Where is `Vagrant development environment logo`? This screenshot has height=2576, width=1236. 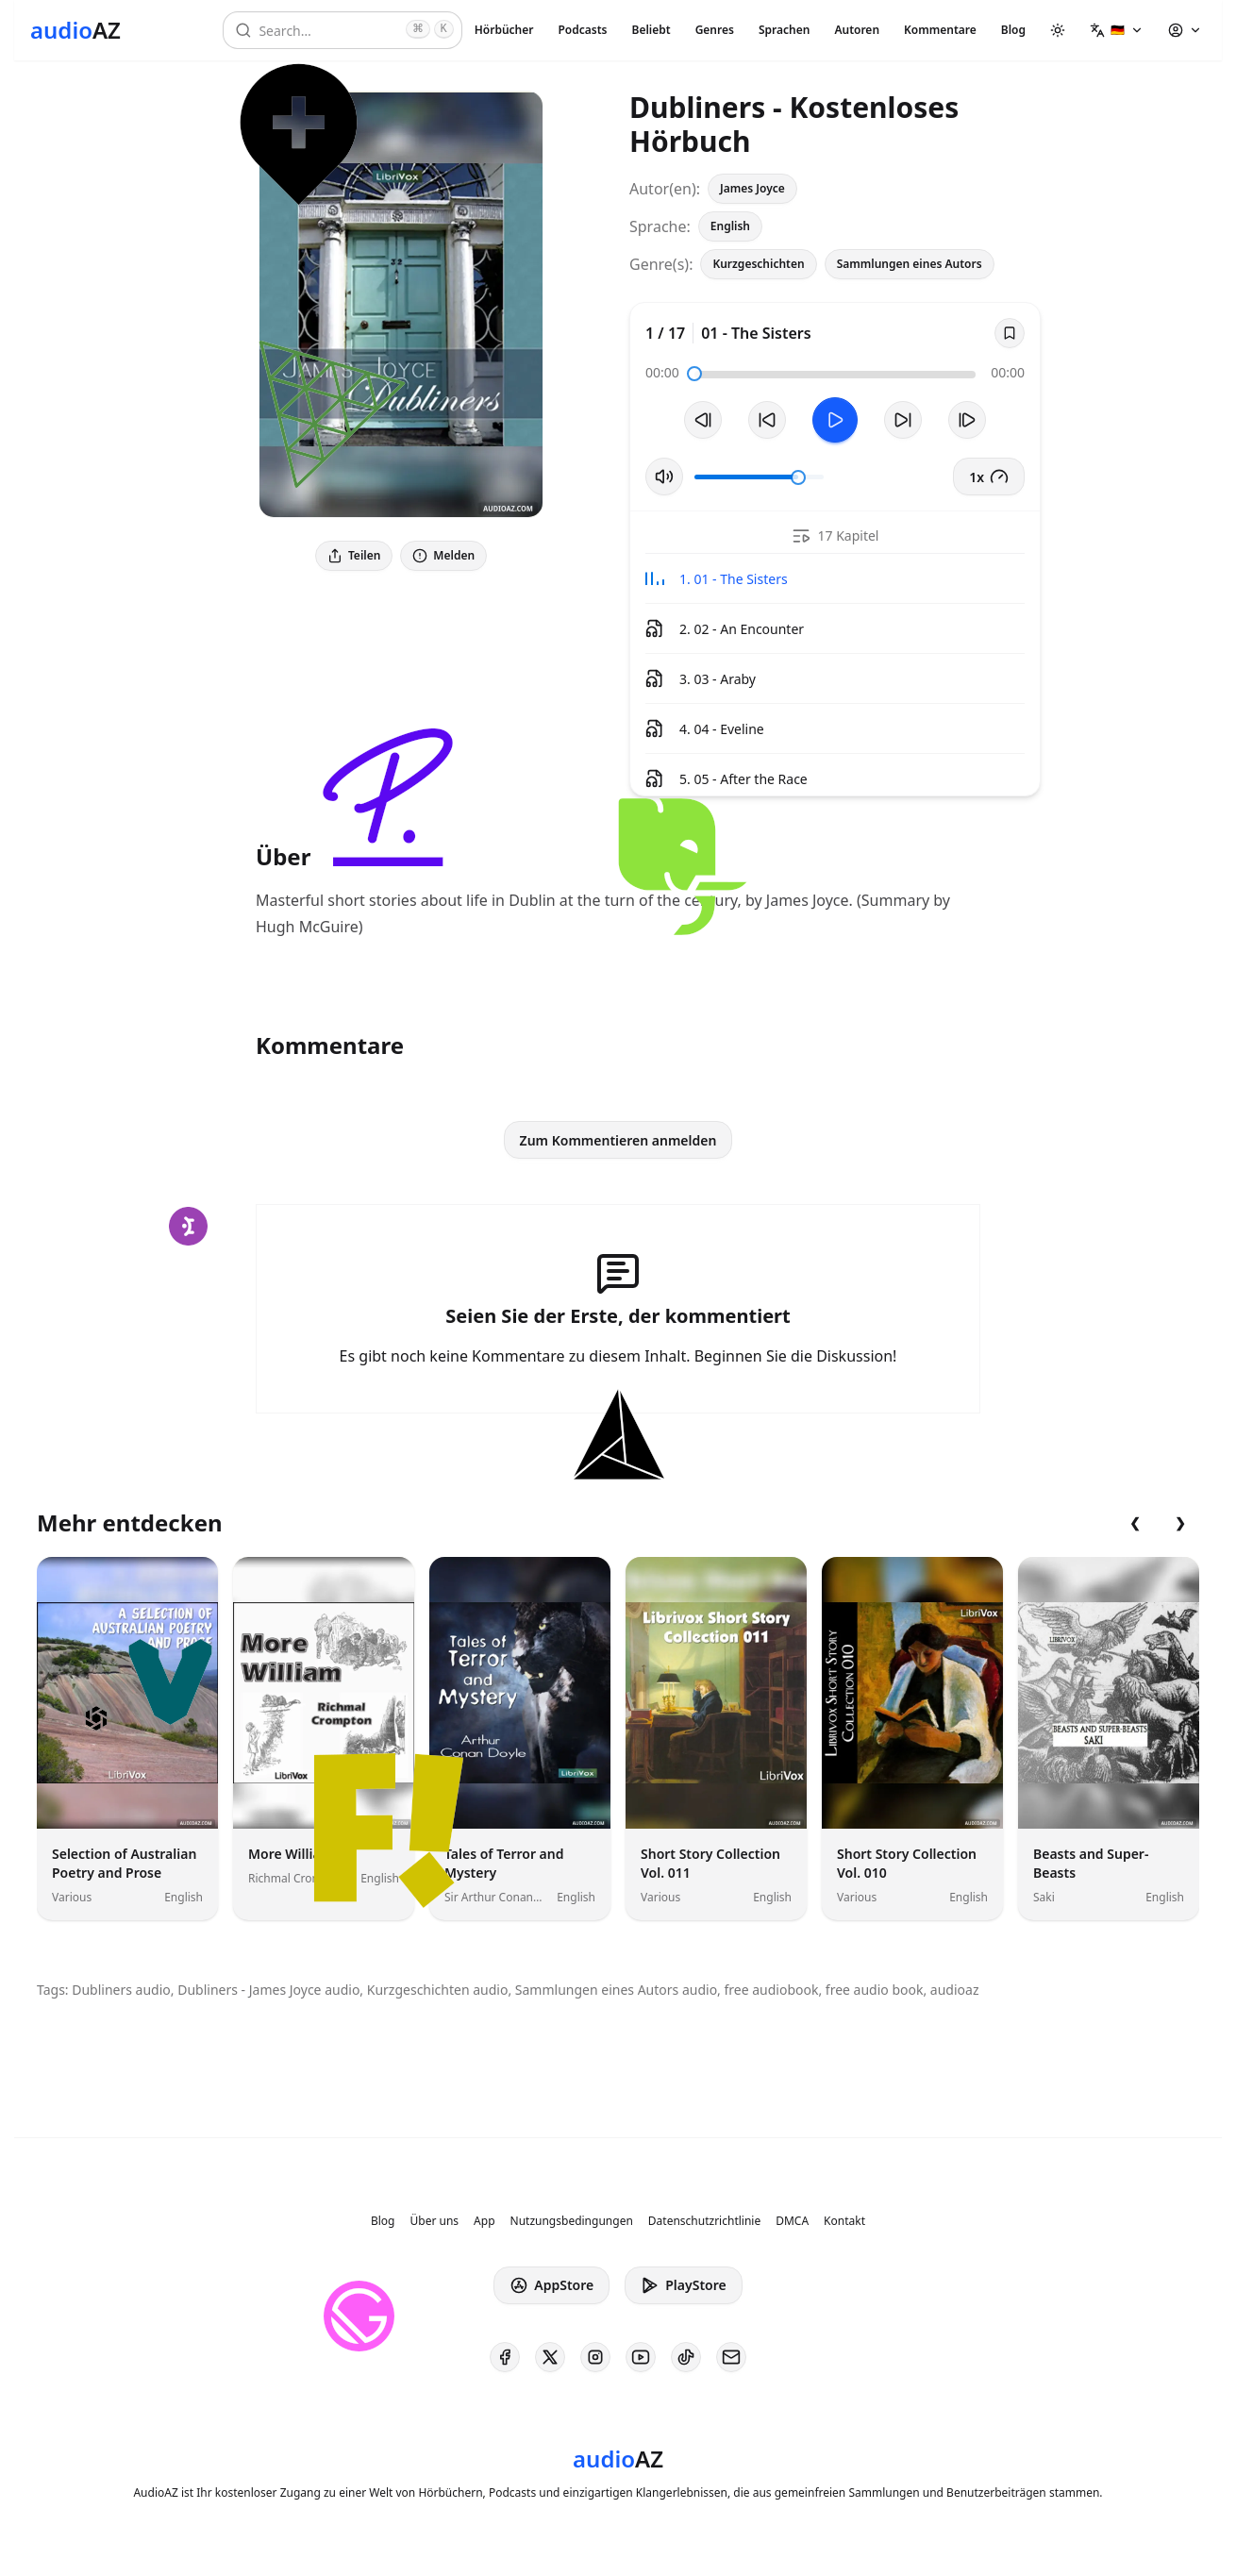 Vagrant development environment logo is located at coordinates (170, 1681).